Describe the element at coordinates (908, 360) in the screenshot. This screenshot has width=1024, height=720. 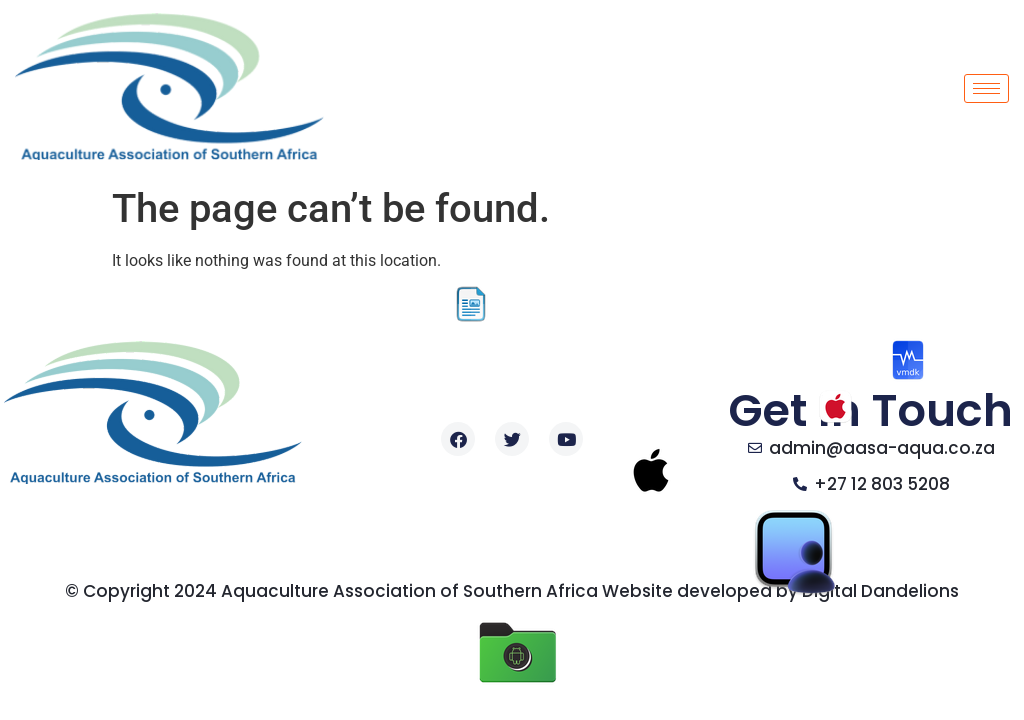
I see `virtualbox virtual disk image file` at that location.